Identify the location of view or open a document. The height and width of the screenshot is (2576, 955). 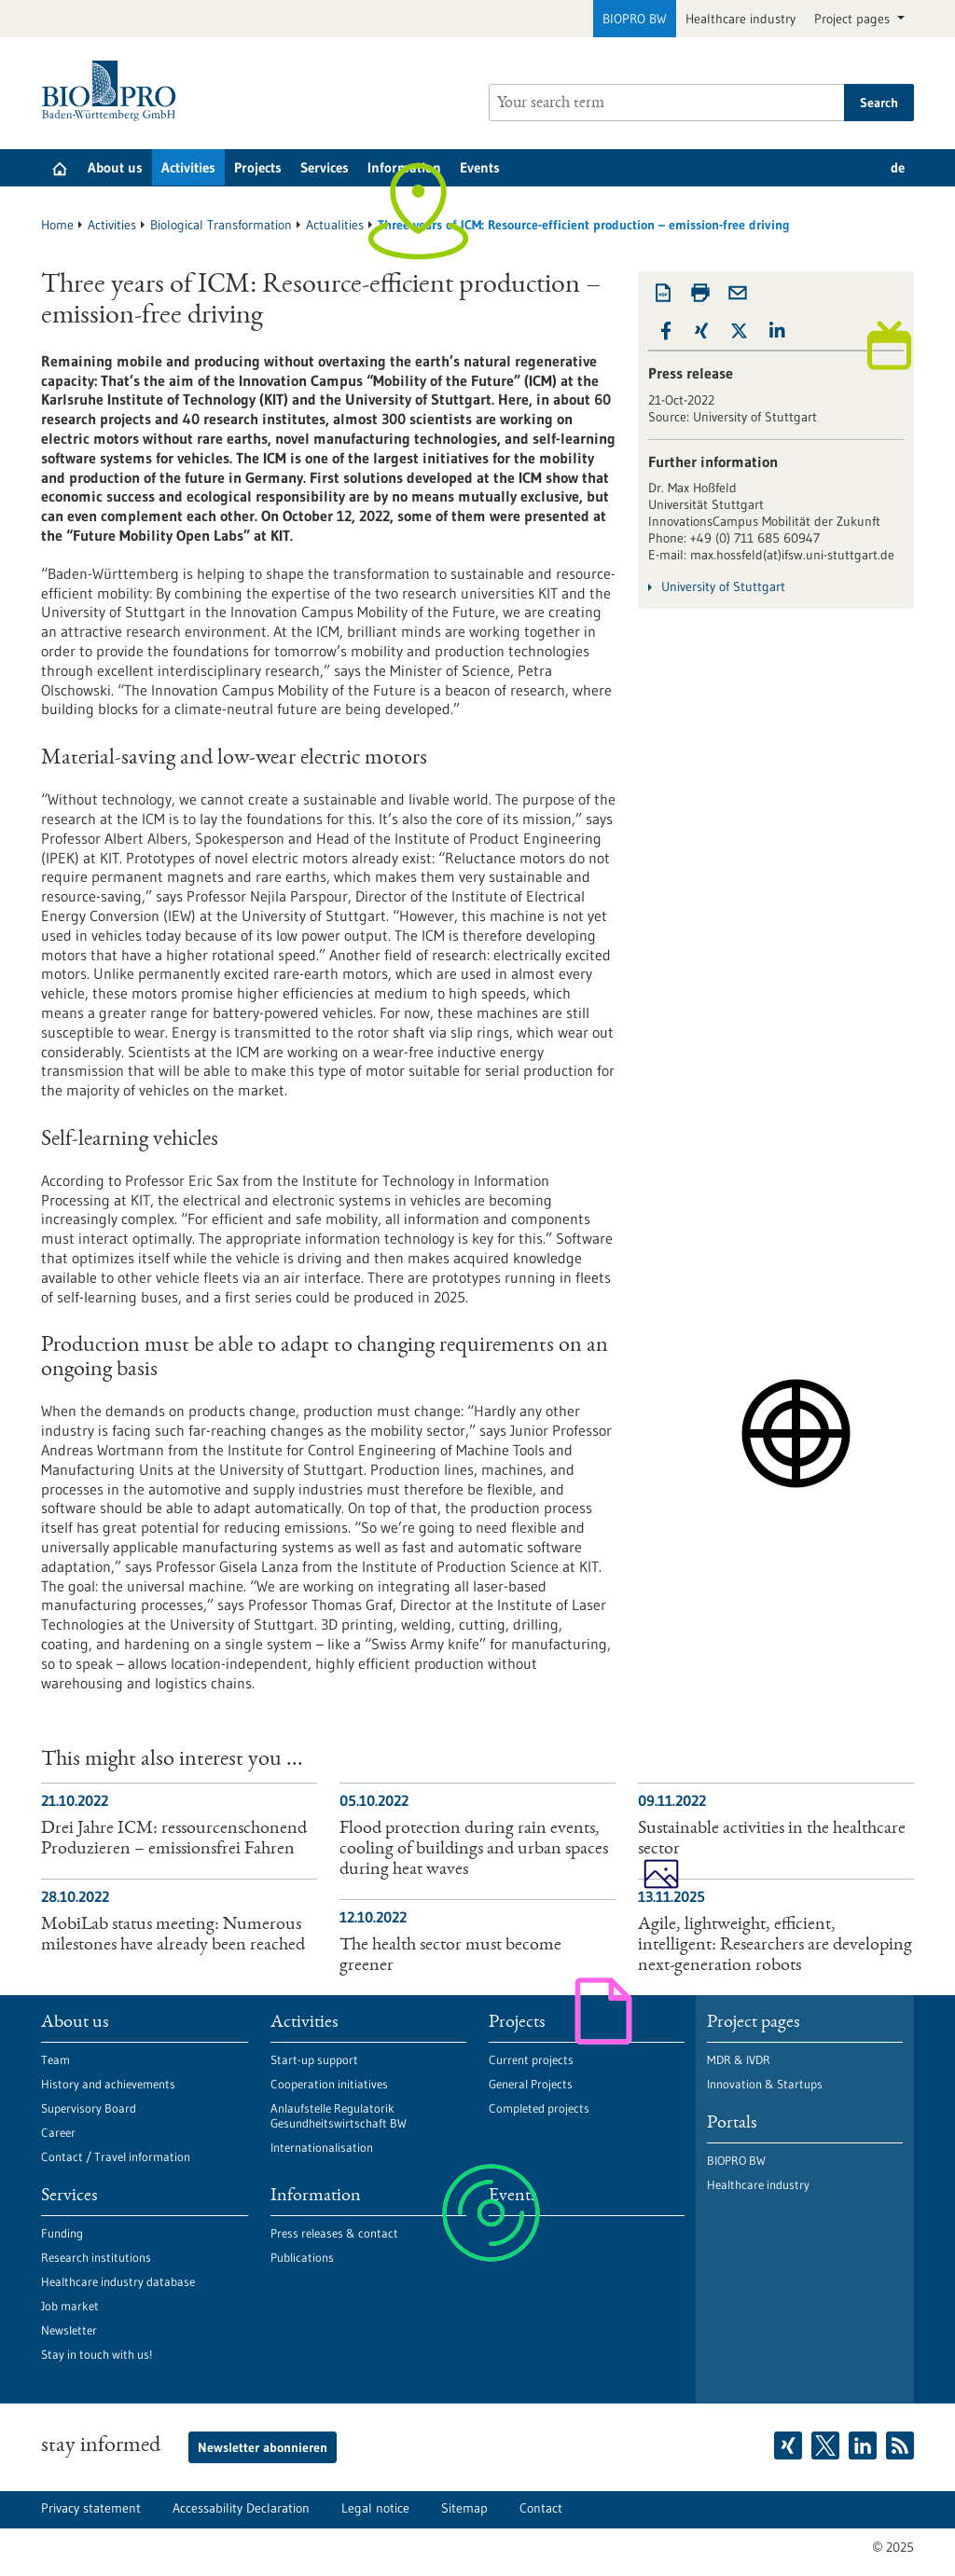
(603, 2011).